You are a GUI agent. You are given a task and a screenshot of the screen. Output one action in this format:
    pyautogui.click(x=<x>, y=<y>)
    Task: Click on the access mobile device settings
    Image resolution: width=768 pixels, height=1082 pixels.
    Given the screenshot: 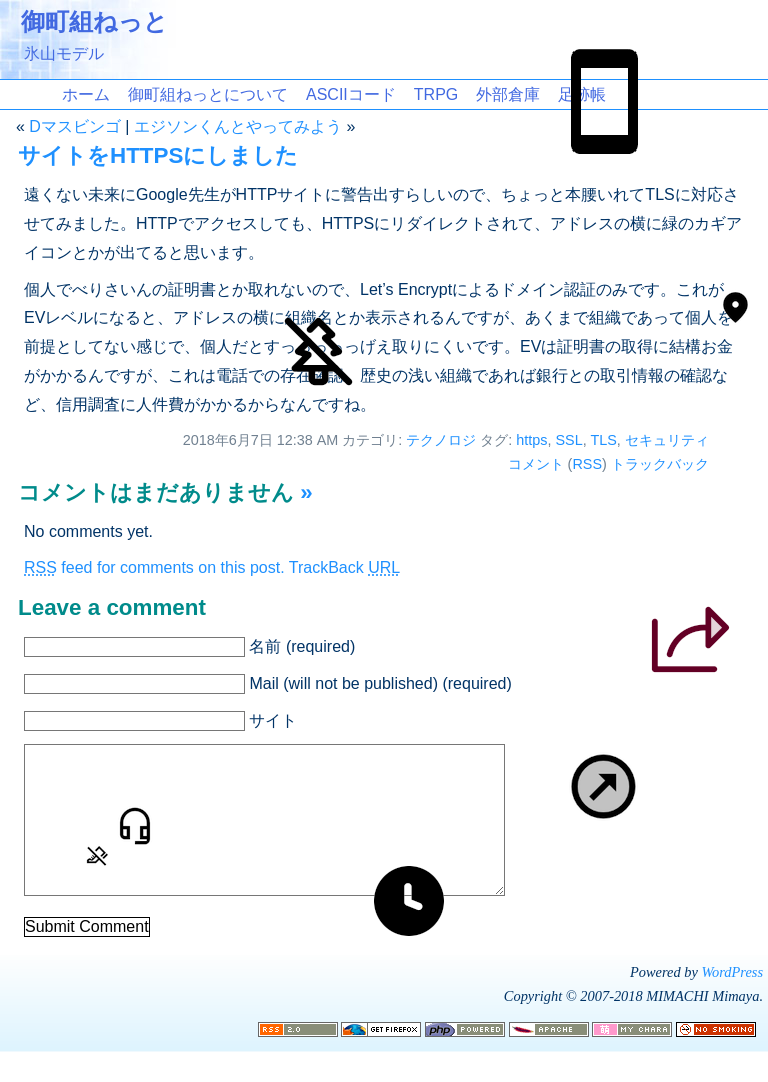 What is the action you would take?
    pyautogui.click(x=604, y=101)
    